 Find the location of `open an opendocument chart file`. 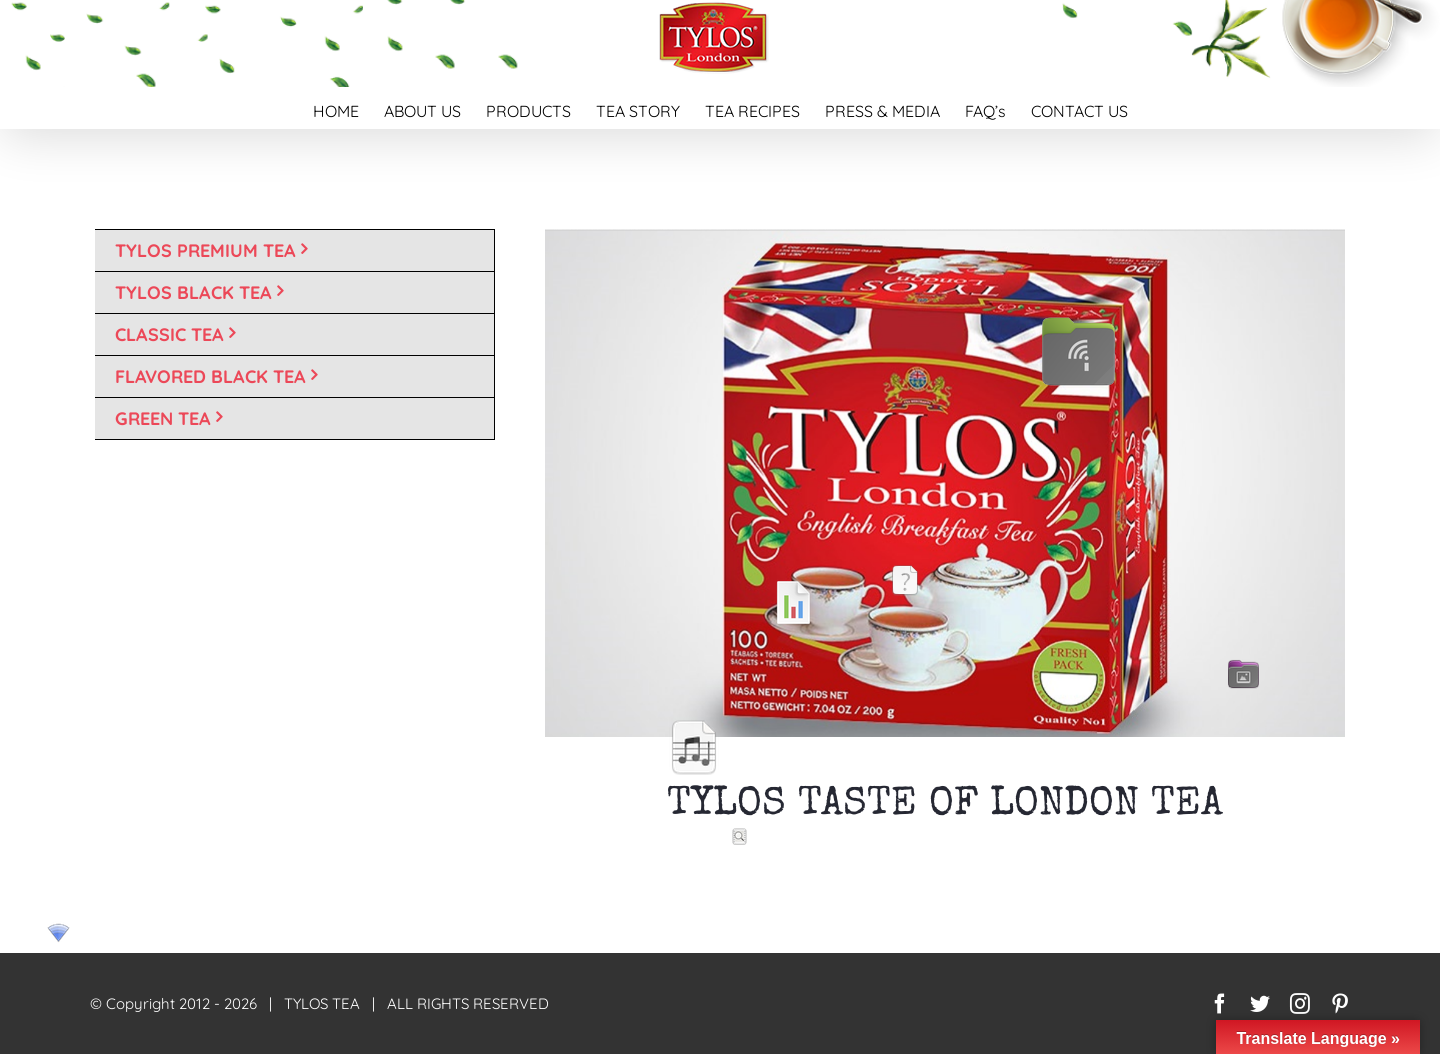

open an opendocument chart file is located at coordinates (793, 602).